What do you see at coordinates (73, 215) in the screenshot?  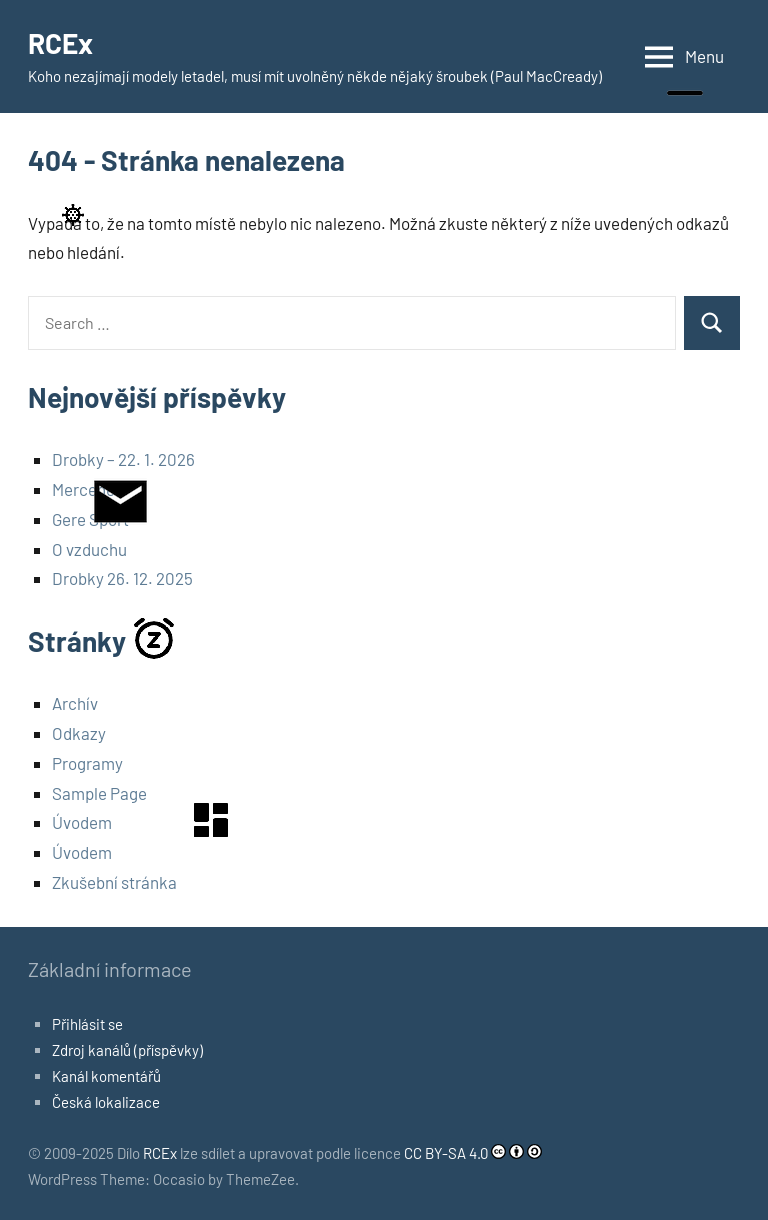 I see `view covid-19 related information` at bounding box center [73, 215].